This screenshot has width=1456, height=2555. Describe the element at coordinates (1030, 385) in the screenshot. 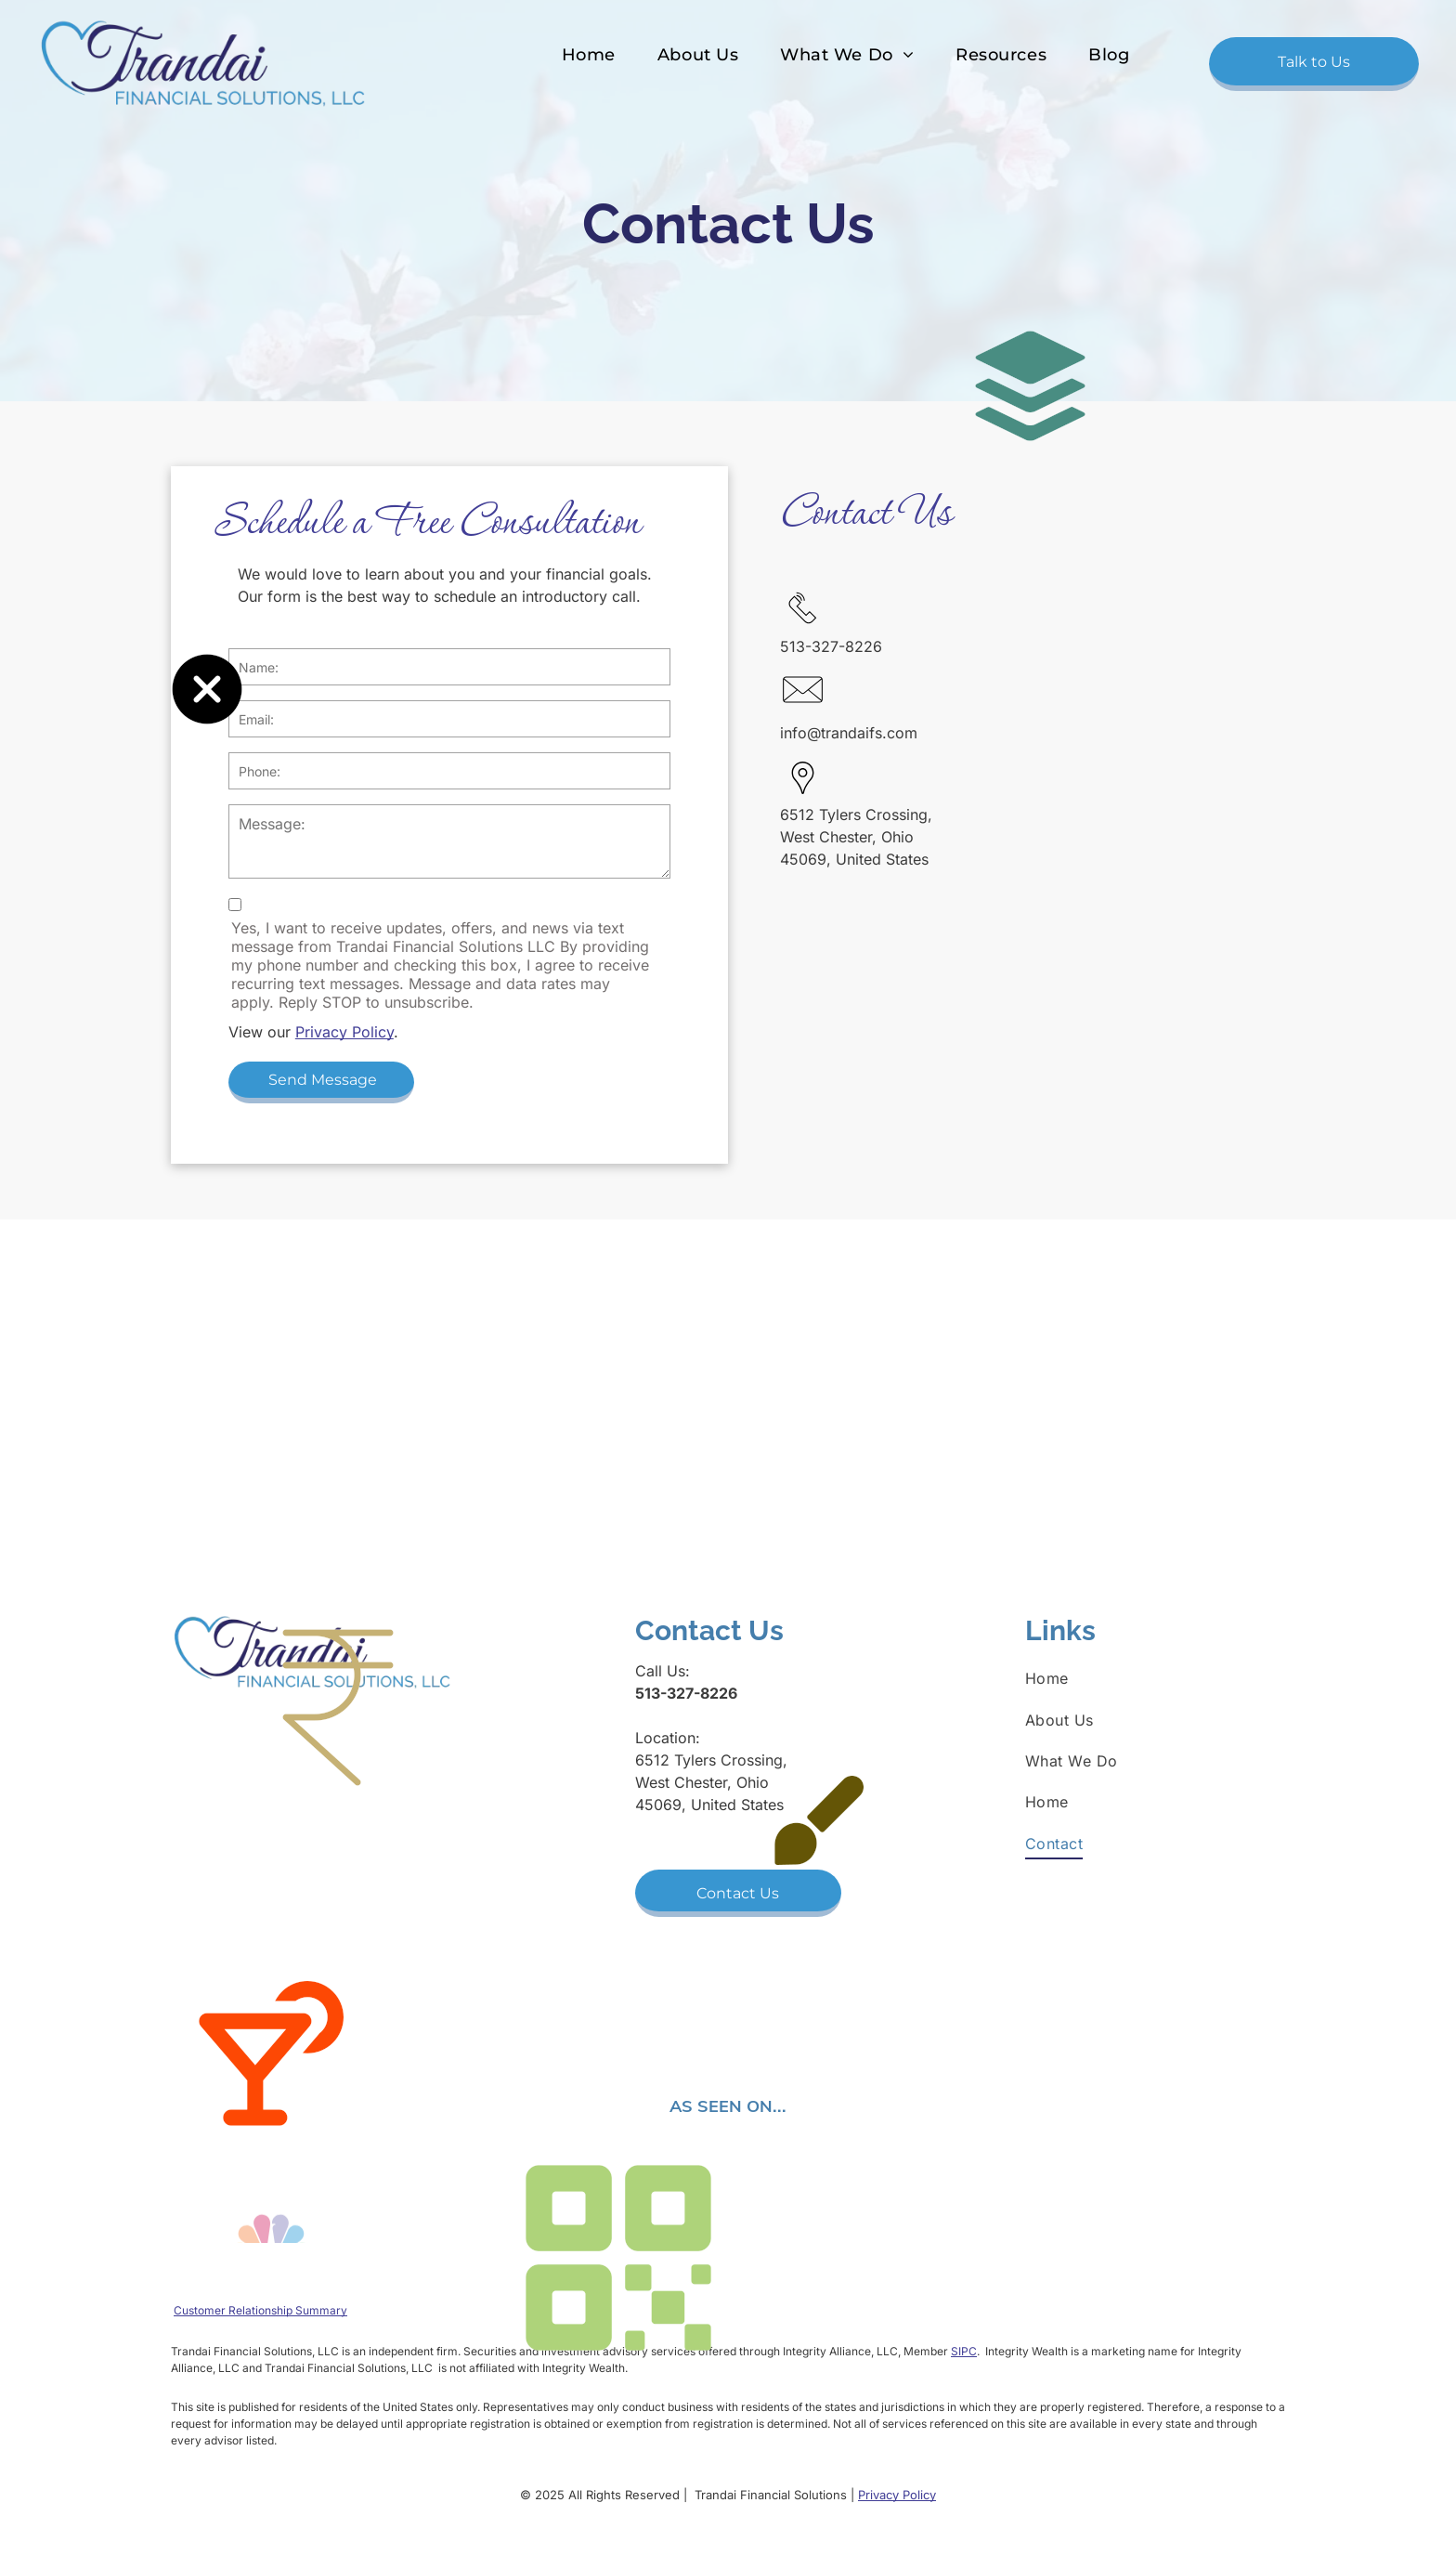

I see `open Buffer social media scheduling app` at that location.